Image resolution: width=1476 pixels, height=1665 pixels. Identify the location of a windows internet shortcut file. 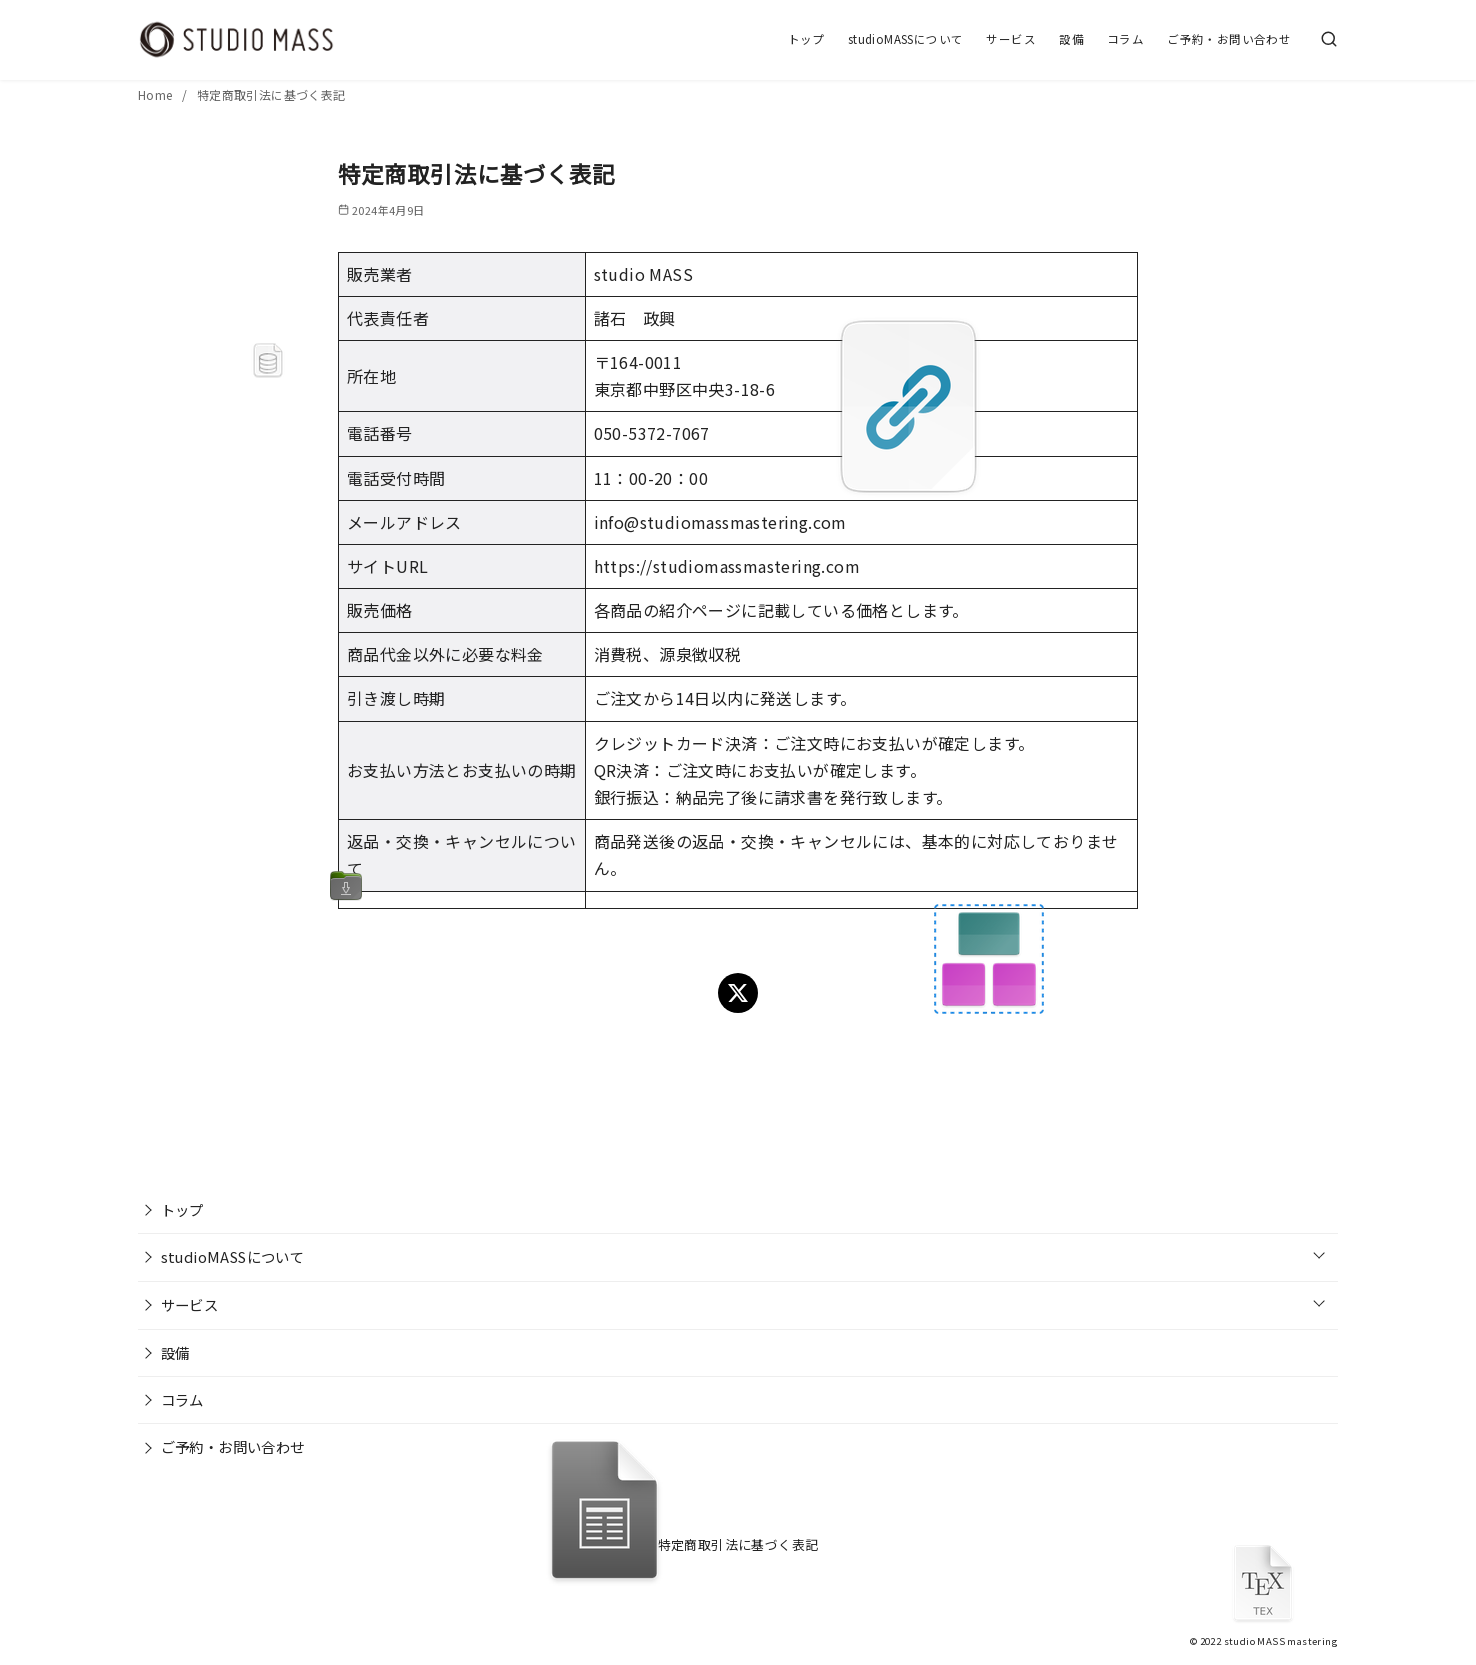
(908, 406).